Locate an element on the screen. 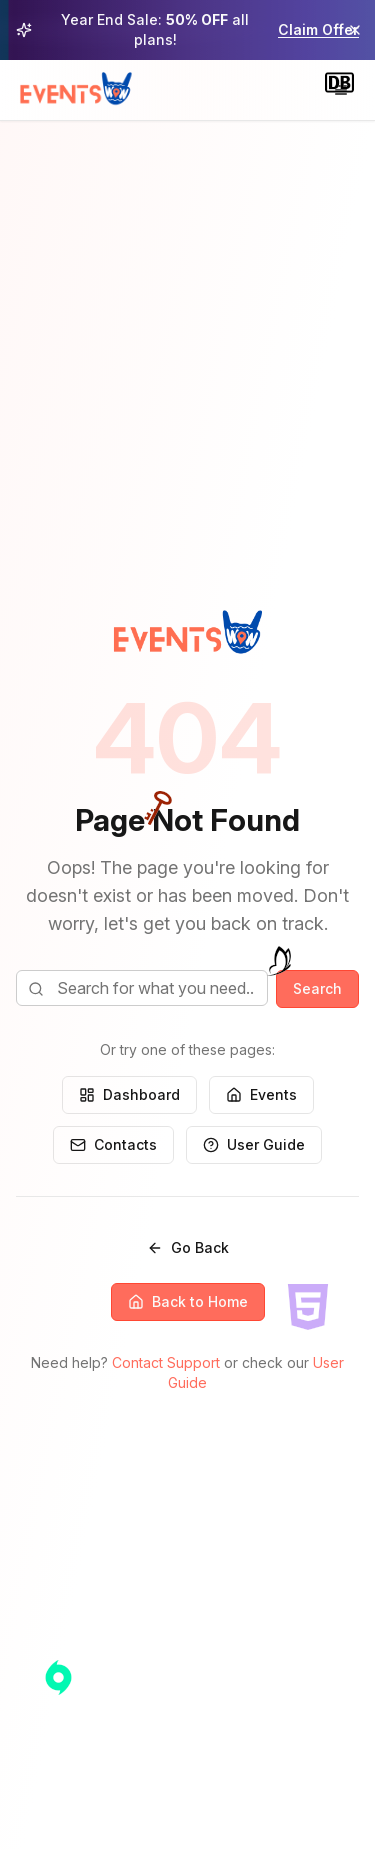  indicates content built with HTML5 technology is located at coordinates (308, 1307).